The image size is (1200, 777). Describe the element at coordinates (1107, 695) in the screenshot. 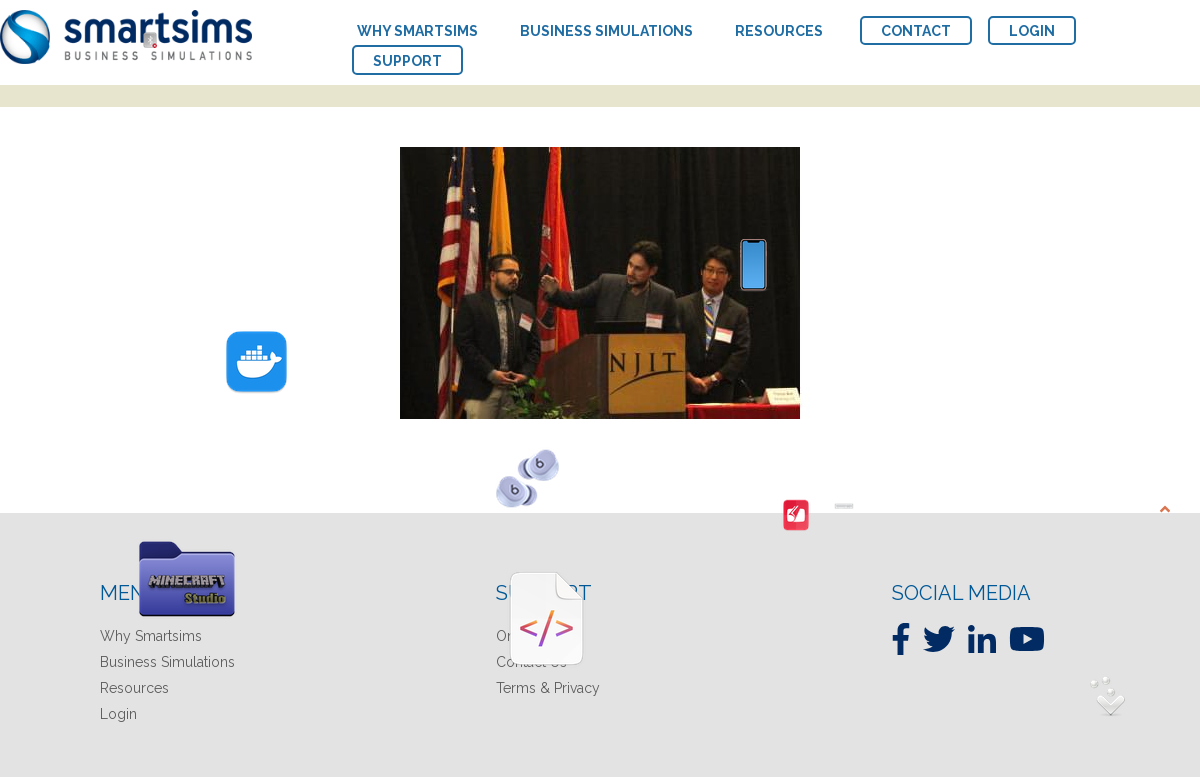

I see `jump to a specific location or section` at that location.